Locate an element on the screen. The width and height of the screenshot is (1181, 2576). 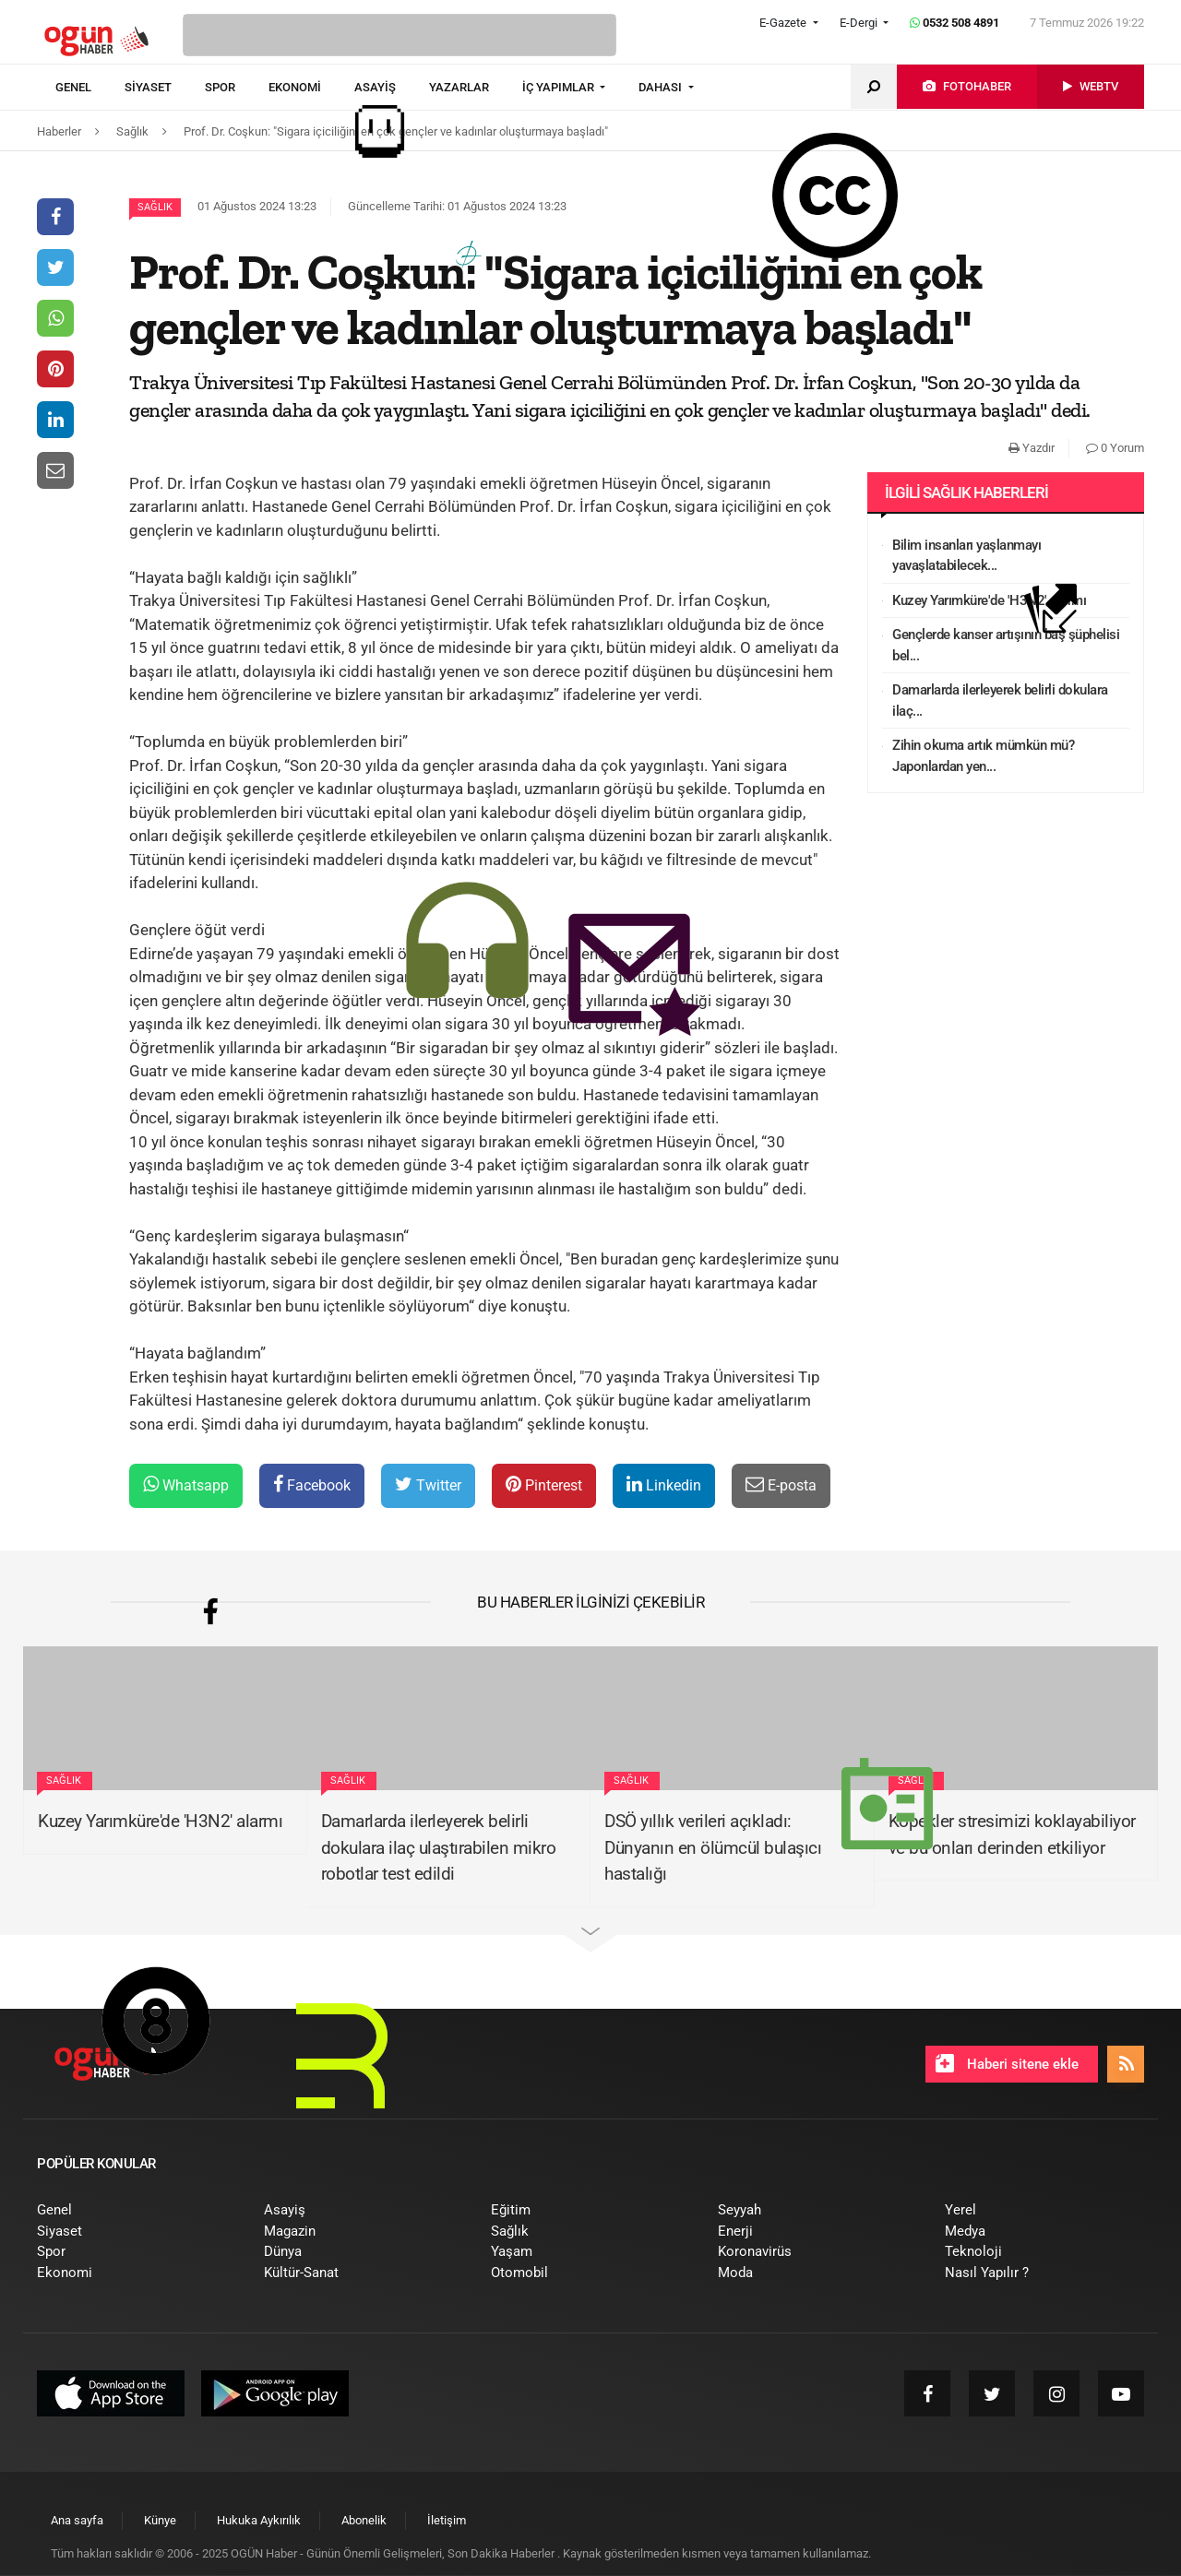
visit cardmarket trading card marketplace is located at coordinates (1050, 608).